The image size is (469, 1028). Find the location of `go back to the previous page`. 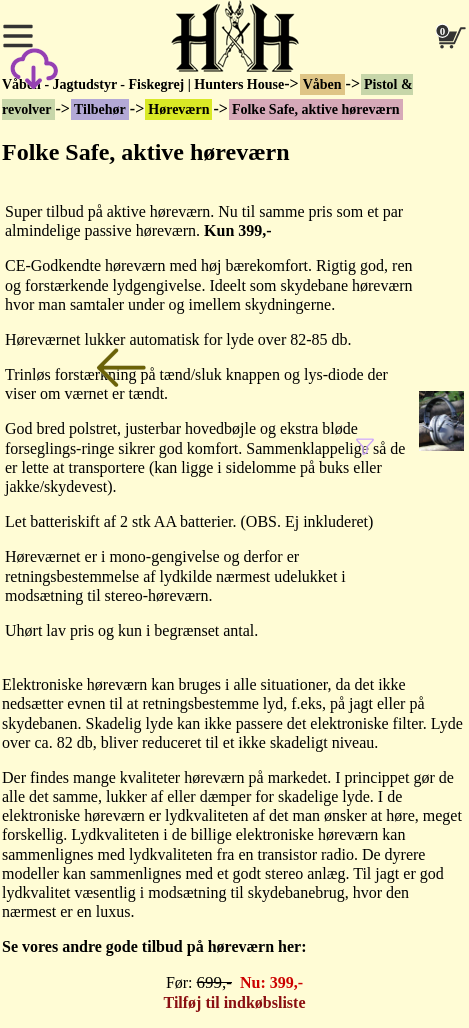

go back to the previous page is located at coordinates (121, 367).